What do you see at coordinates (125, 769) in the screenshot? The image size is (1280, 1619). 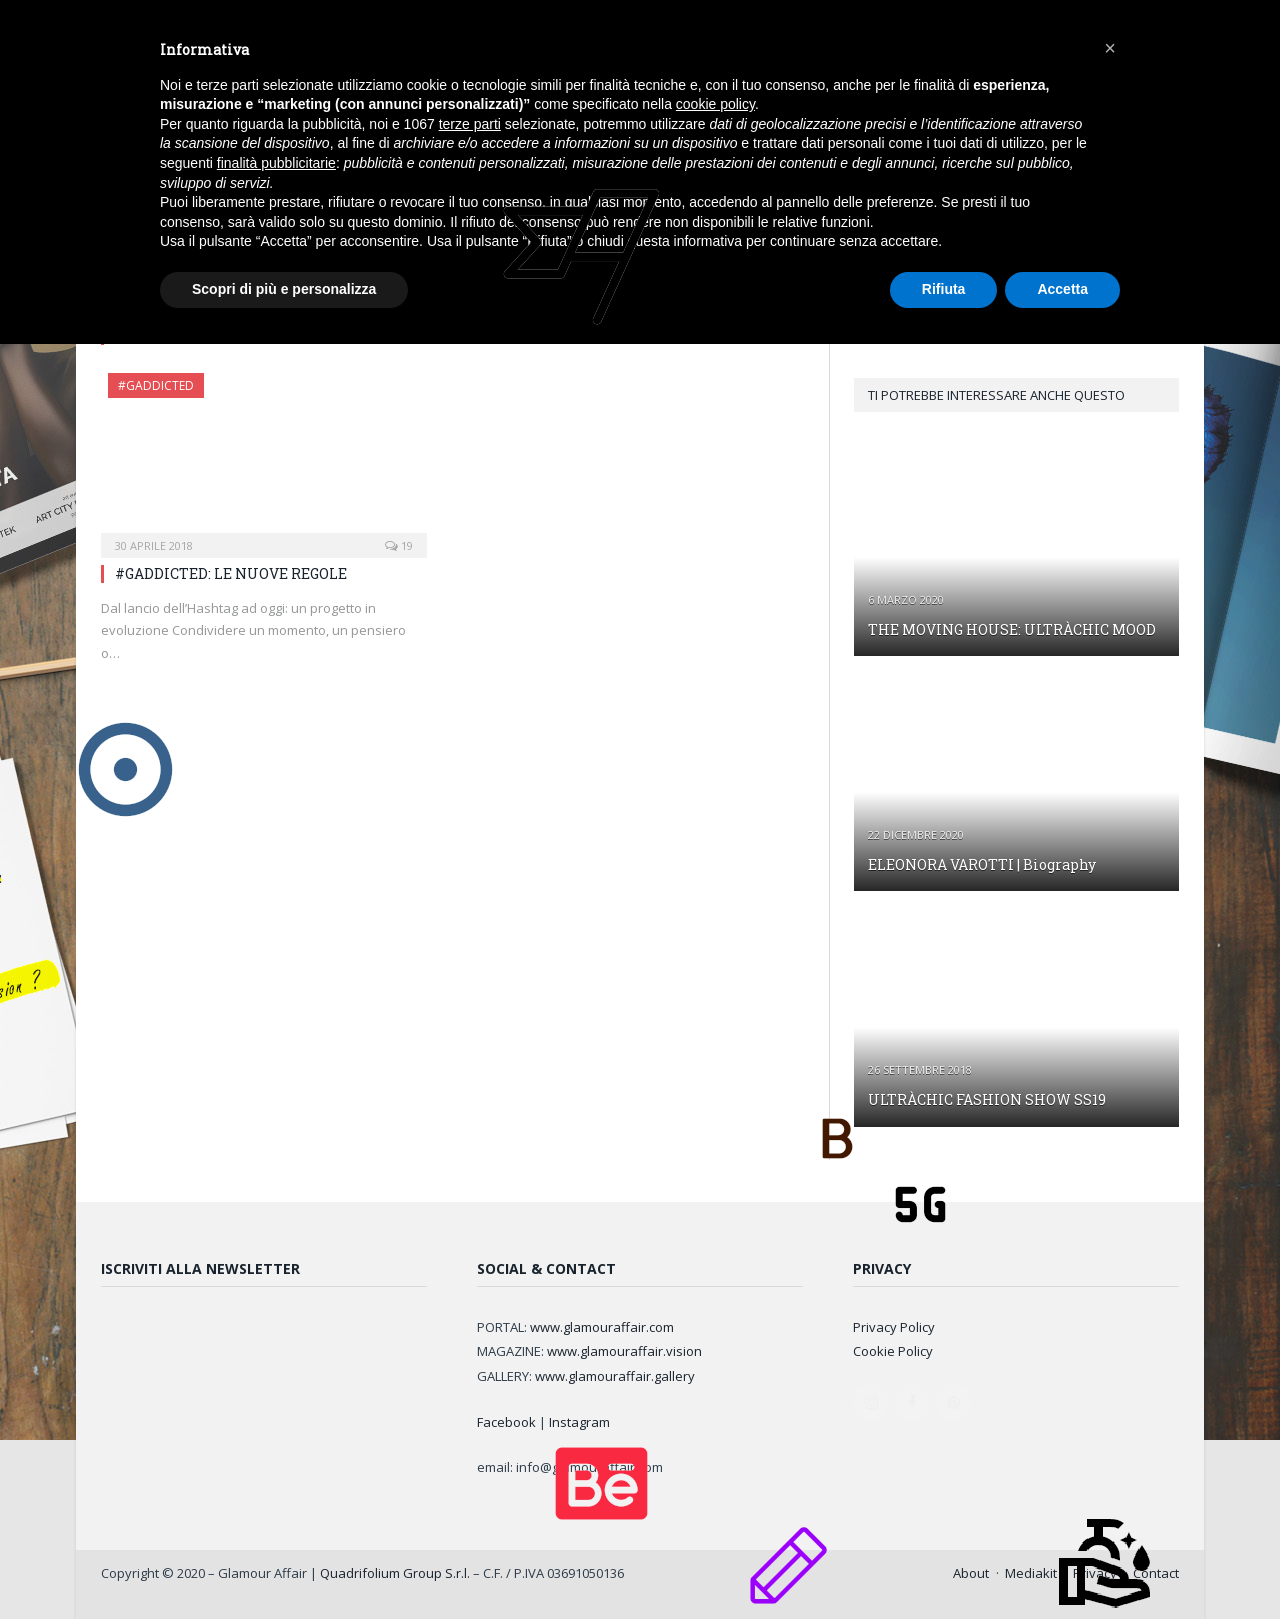 I see `start recording audio or video` at bounding box center [125, 769].